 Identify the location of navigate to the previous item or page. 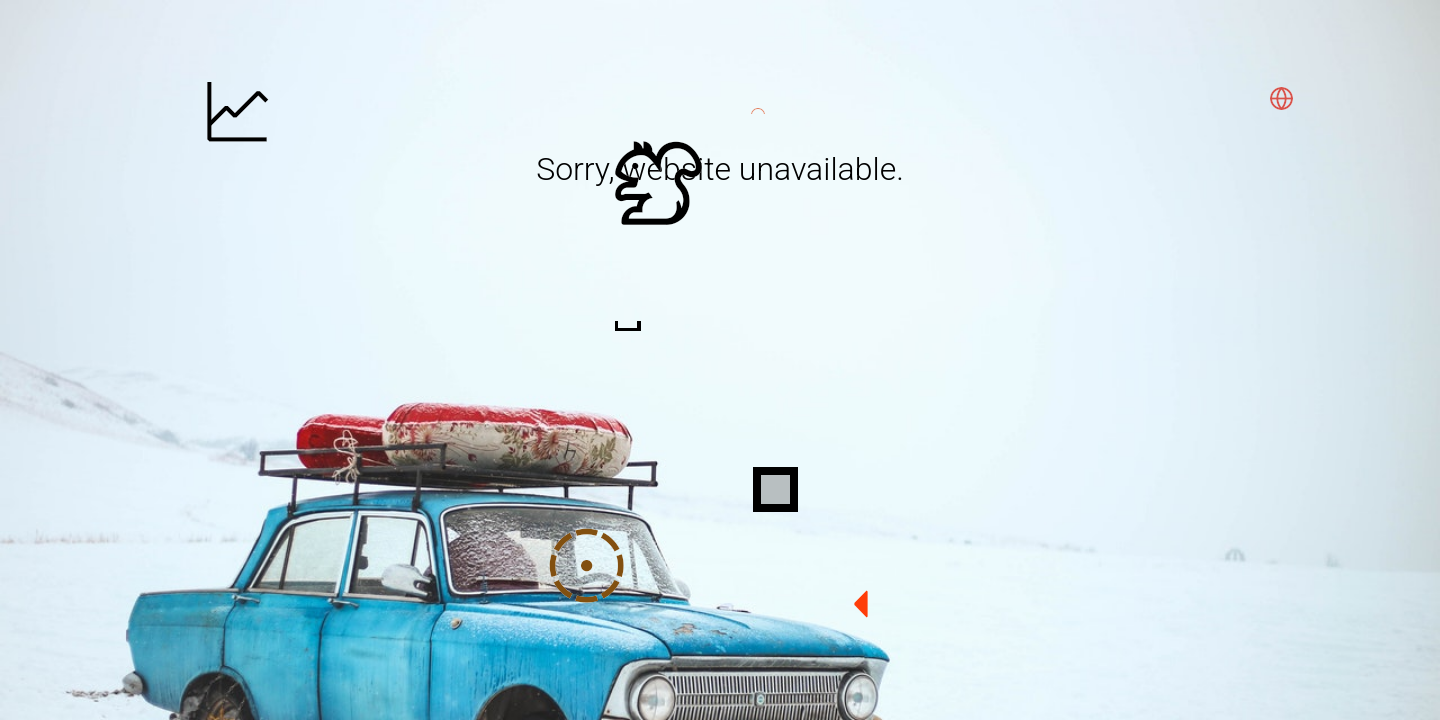
(861, 604).